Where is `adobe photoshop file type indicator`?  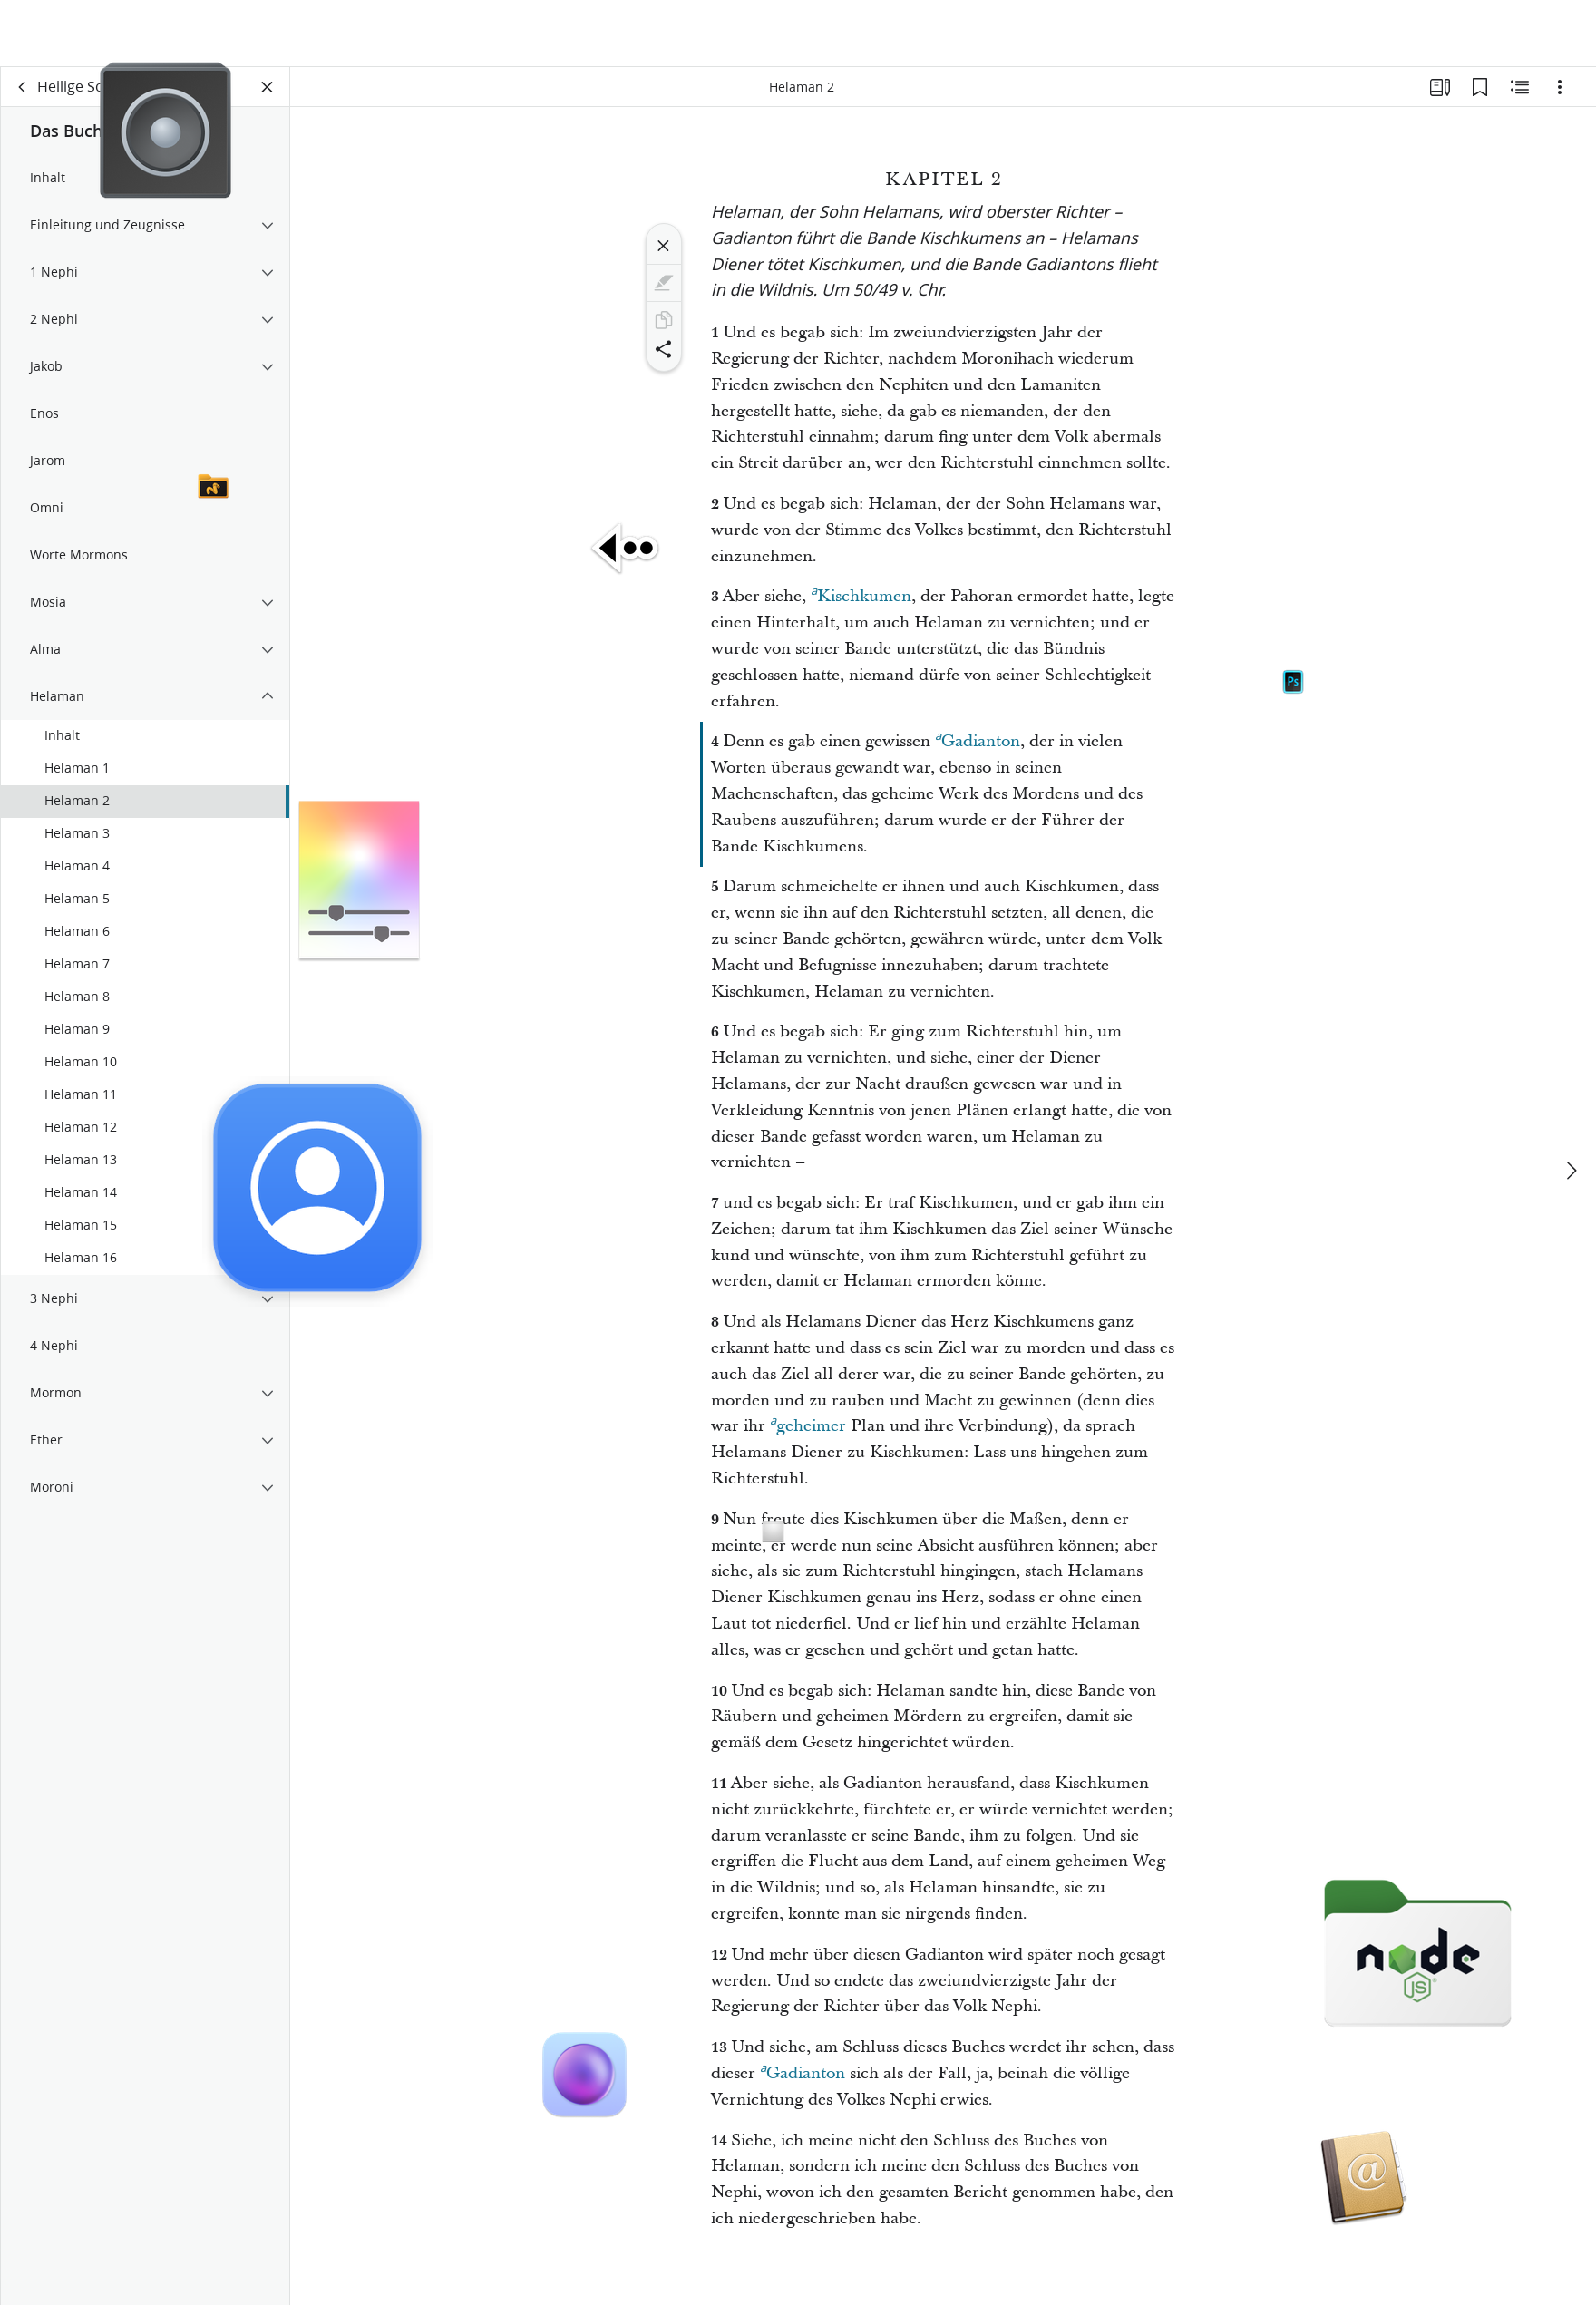
adobe photoshop file type indicator is located at coordinates (1293, 682).